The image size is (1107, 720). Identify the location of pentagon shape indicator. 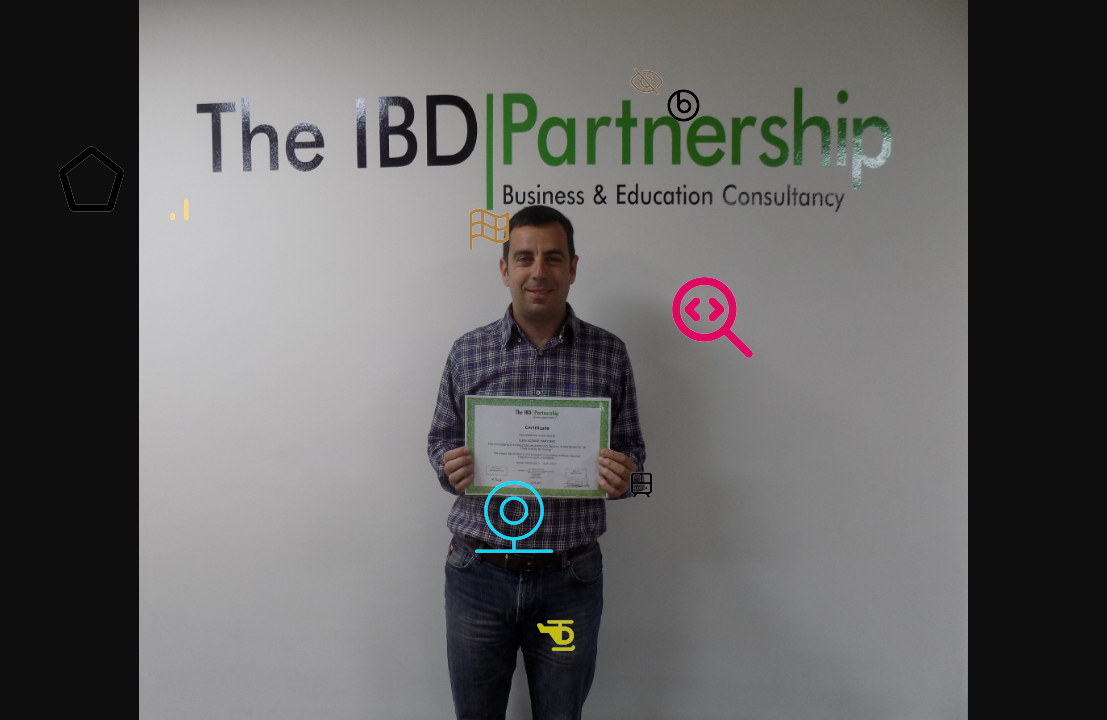
(91, 181).